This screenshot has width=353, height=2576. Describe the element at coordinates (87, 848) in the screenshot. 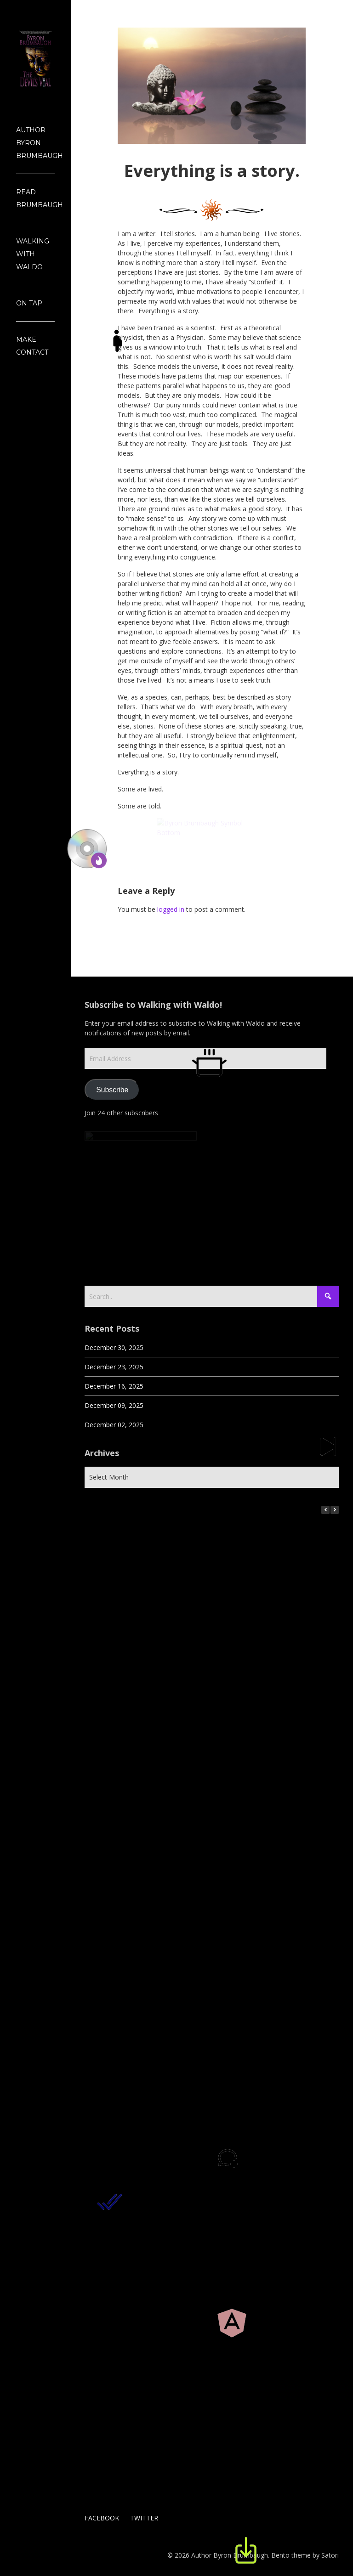

I see `burn data to a dvd disc` at that location.